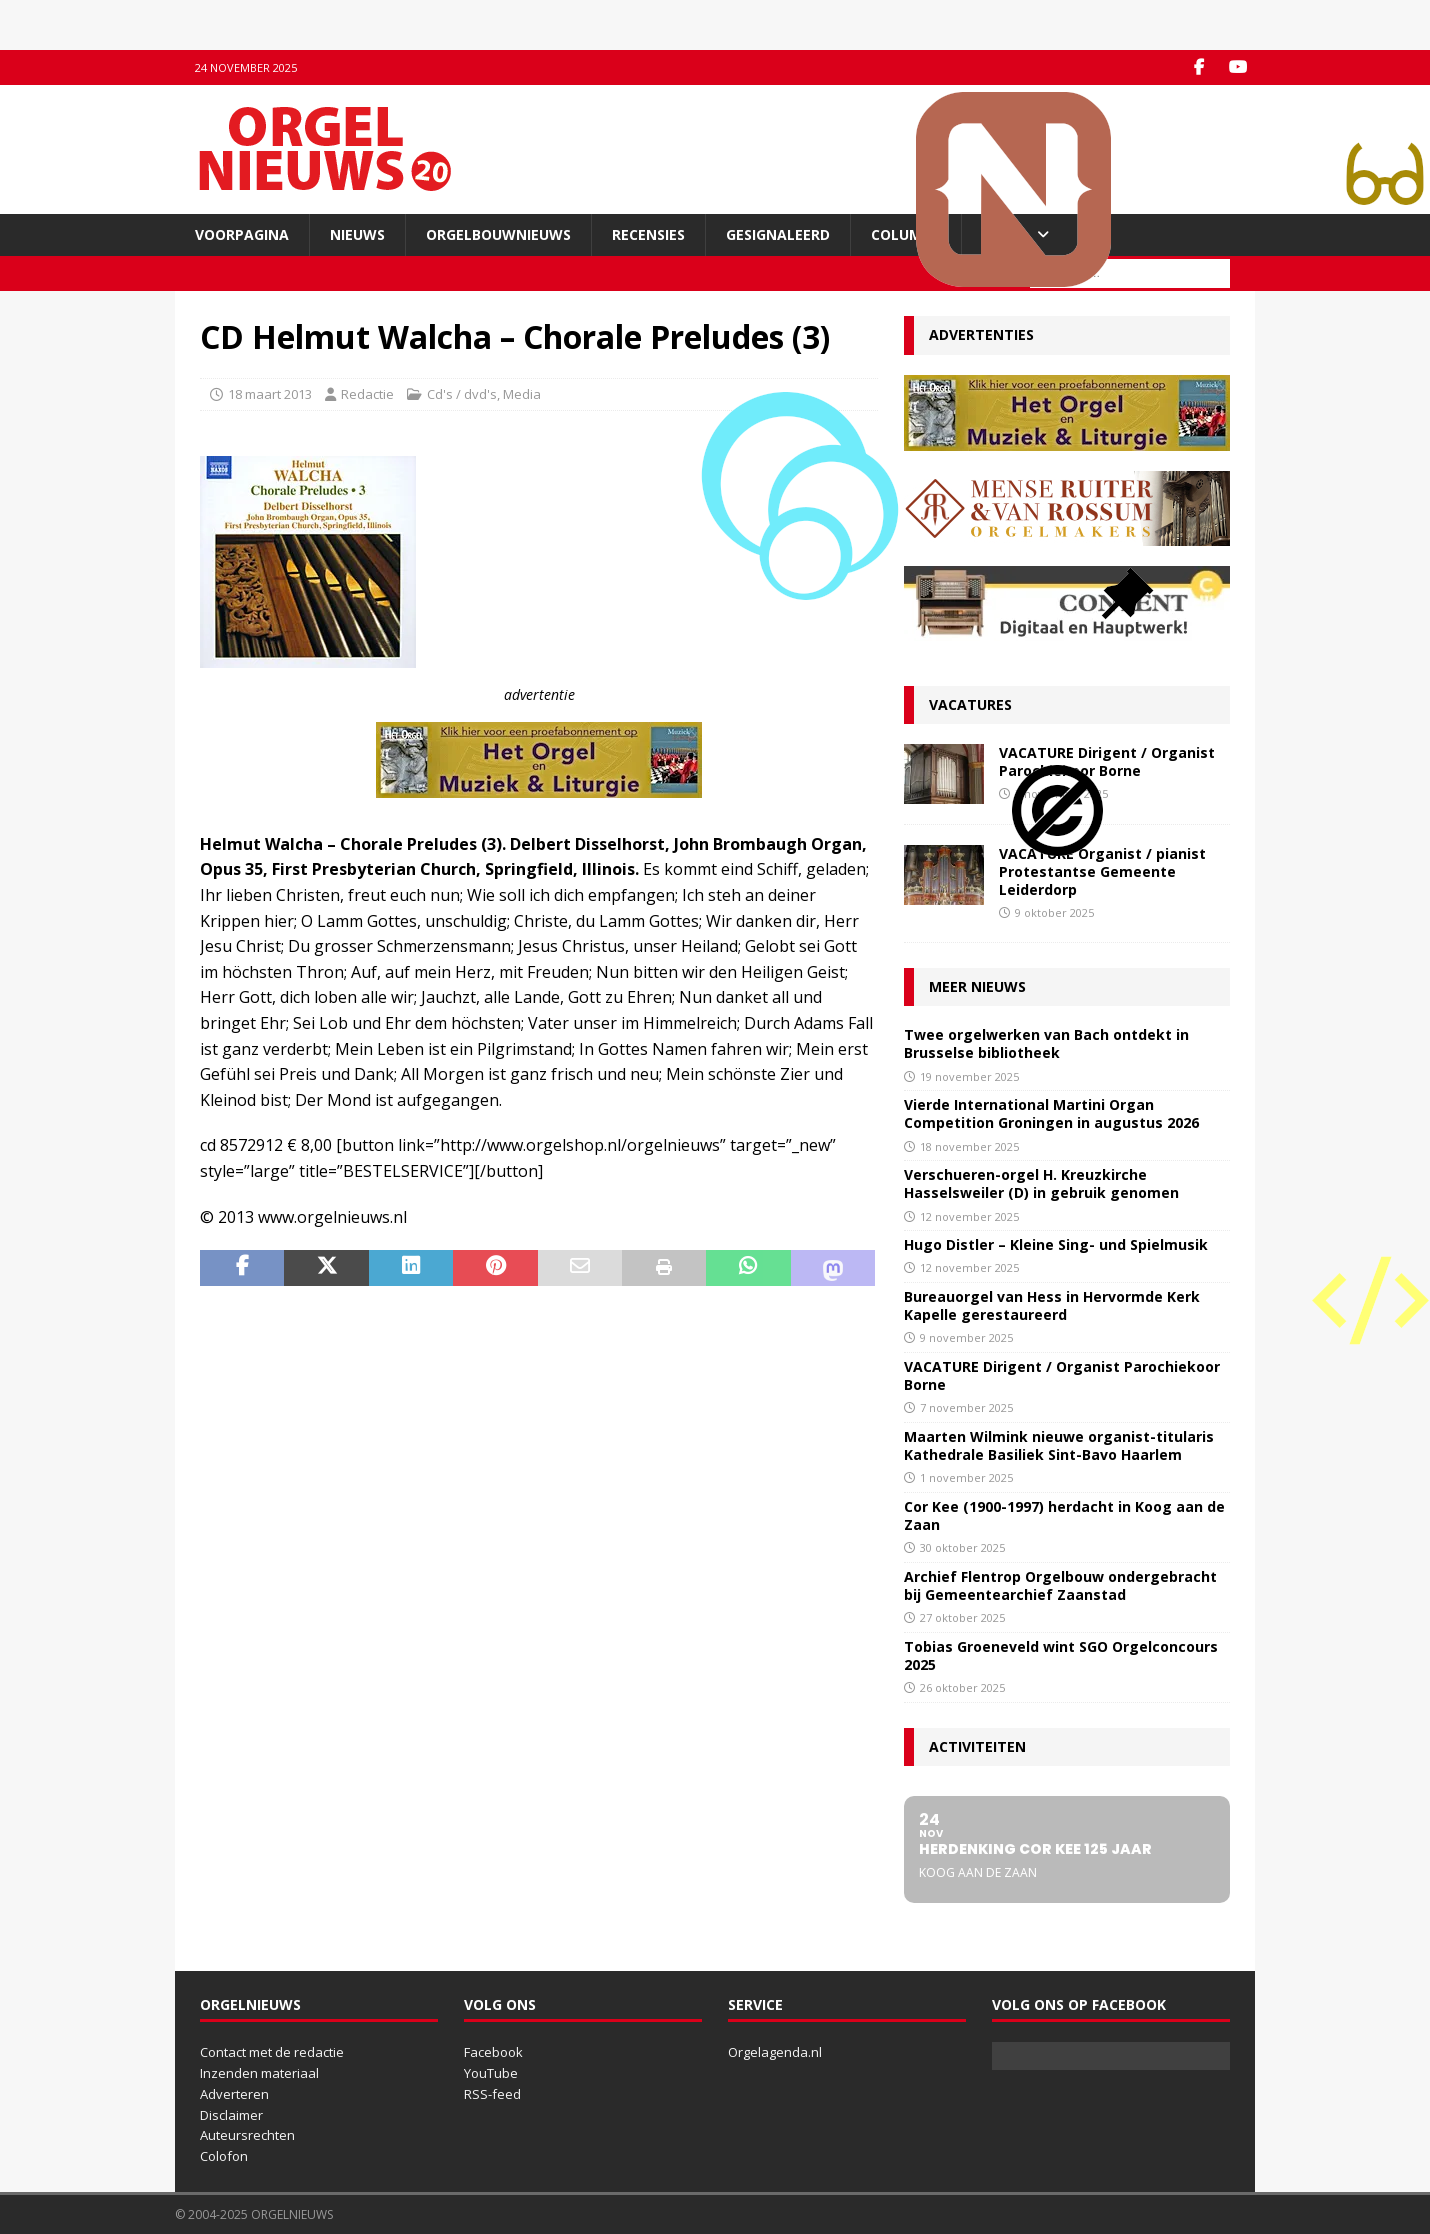 This screenshot has height=2234, width=1430. What do you see at coordinates (1370, 1300) in the screenshot?
I see `view or edit source code` at bounding box center [1370, 1300].